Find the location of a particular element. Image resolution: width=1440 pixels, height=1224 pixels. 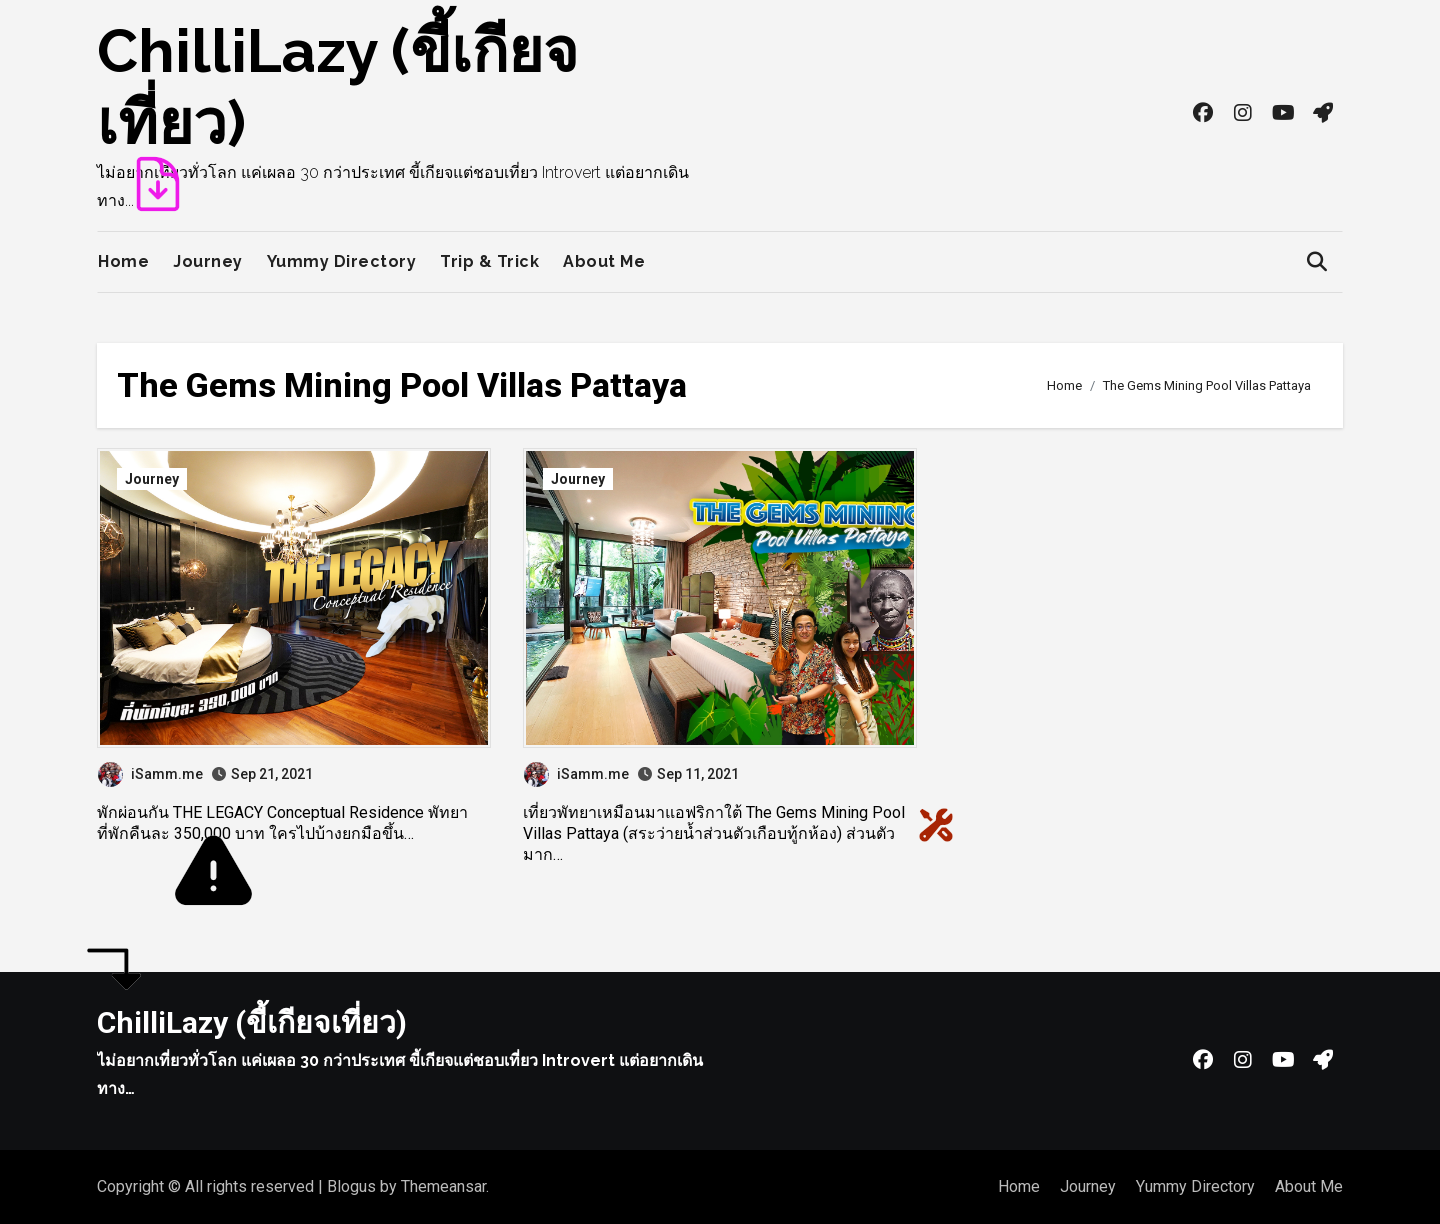

move item right then down is located at coordinates (114, 967).